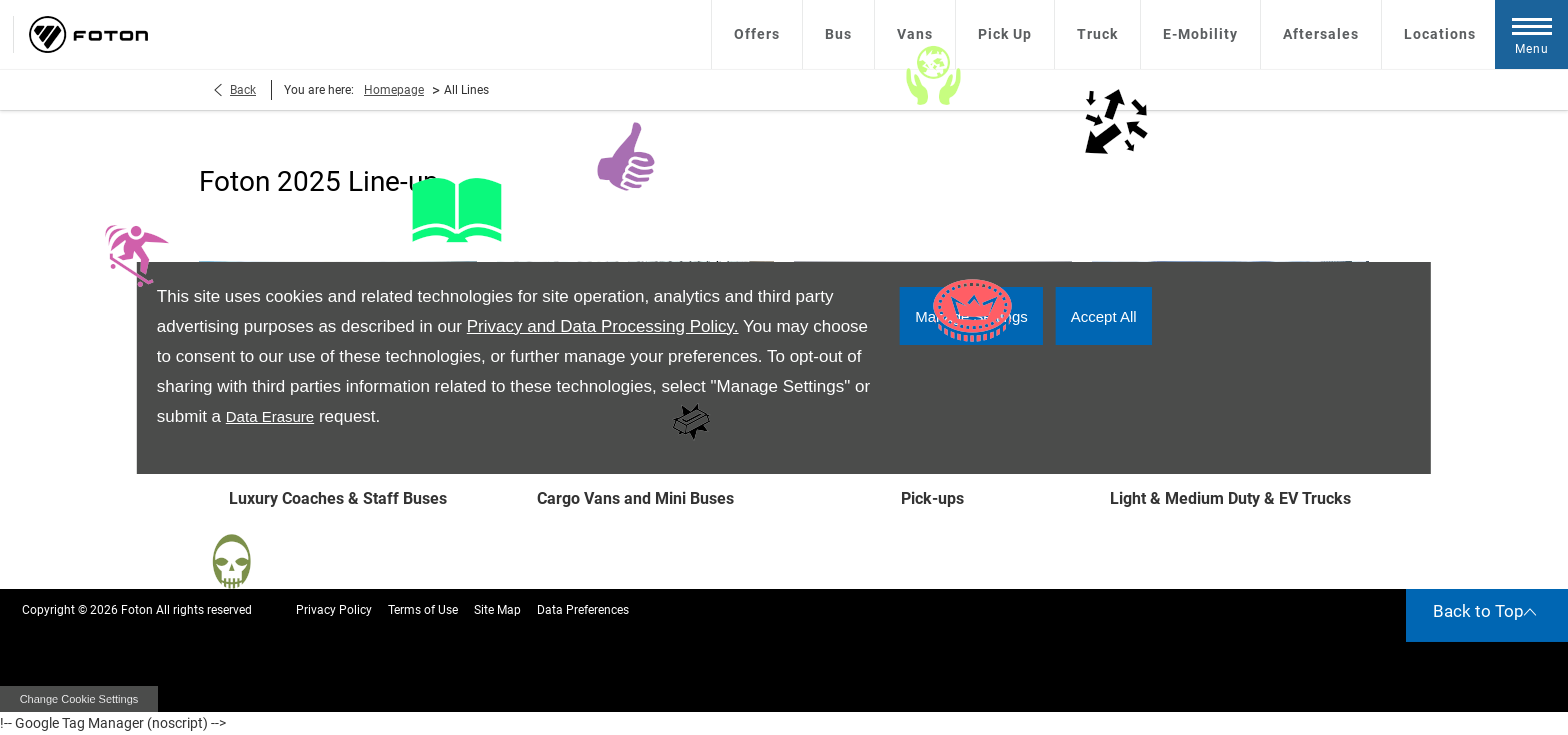  I want to click on open the reading or library section, so click(457, 210).